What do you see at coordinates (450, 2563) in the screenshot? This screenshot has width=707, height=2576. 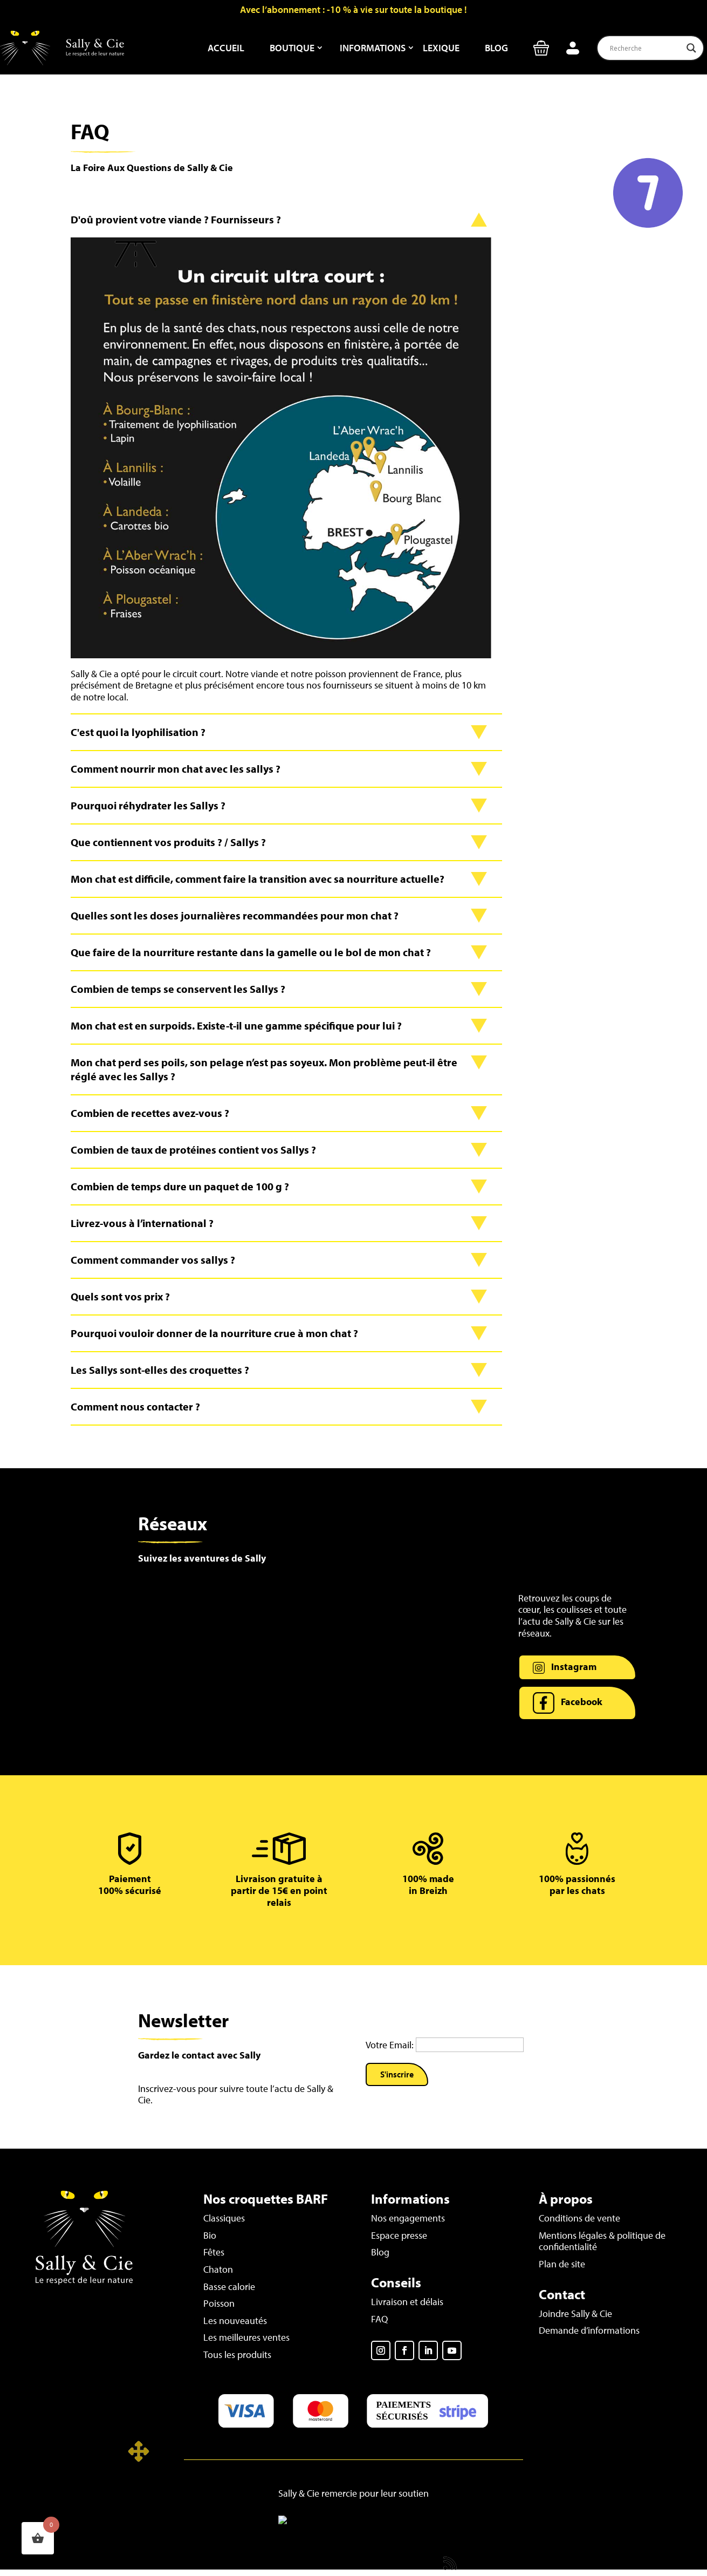 I see `subscribe to RSS feed` at bounding box center [450, 2563].